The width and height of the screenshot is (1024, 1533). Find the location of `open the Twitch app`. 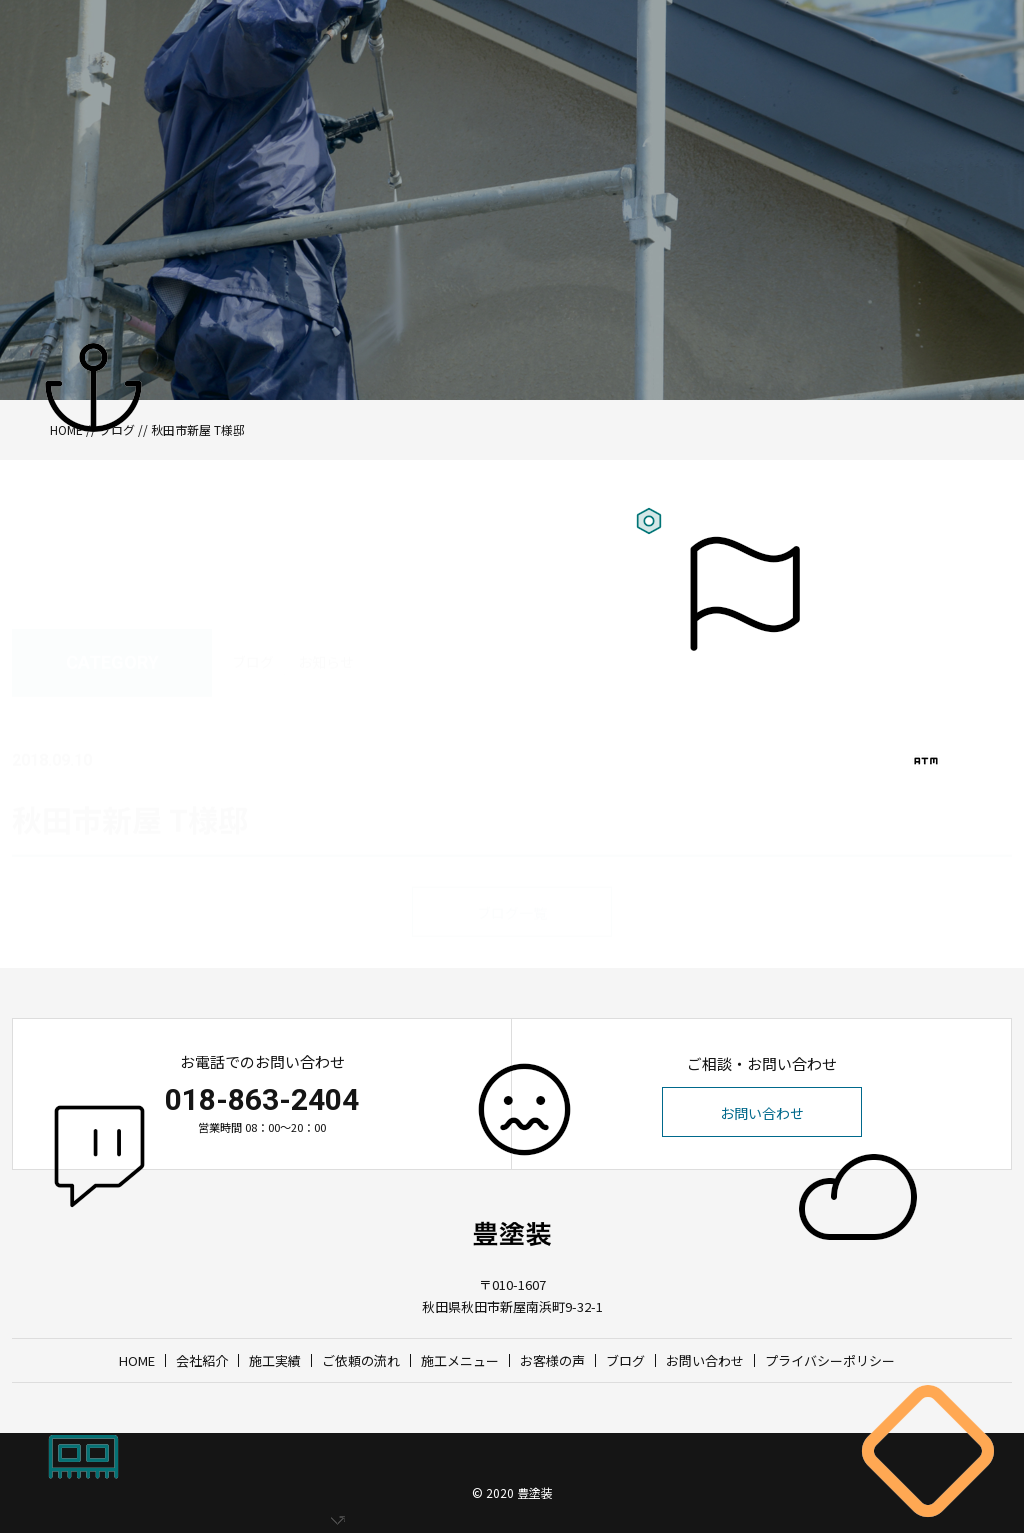

open the Twitch app is located at coordinates (99, 1150).